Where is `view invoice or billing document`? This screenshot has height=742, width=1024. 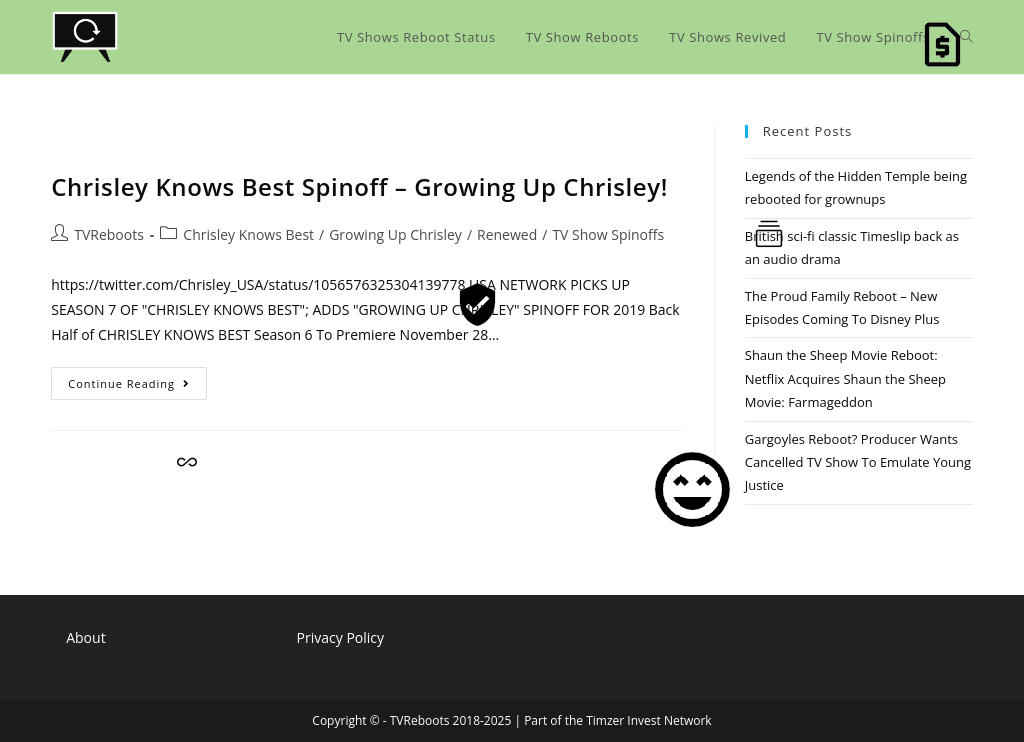 view invoice or billing document is located at coordinates (942, 44).